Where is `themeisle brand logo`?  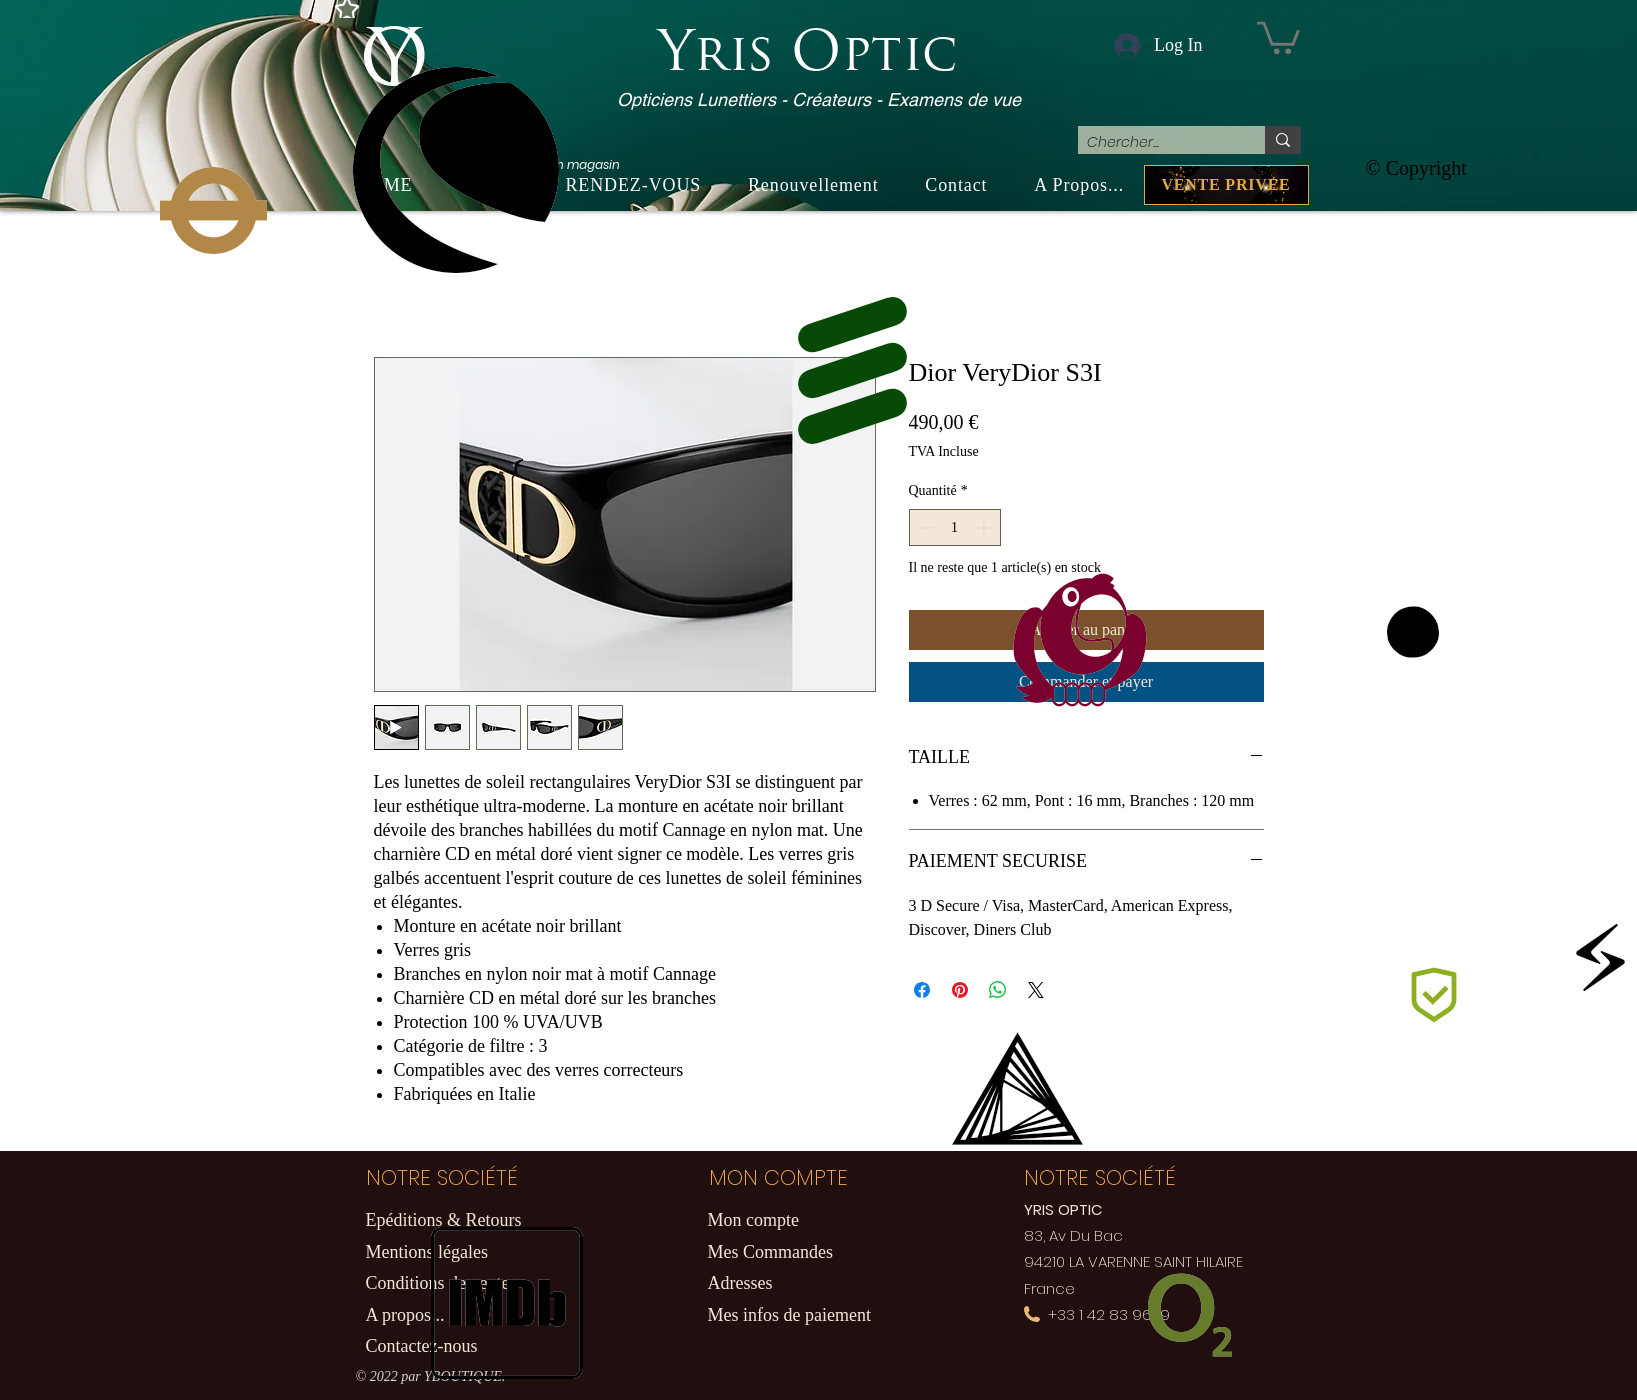
themeisle brand logo is located at coordinates (1080, 640).